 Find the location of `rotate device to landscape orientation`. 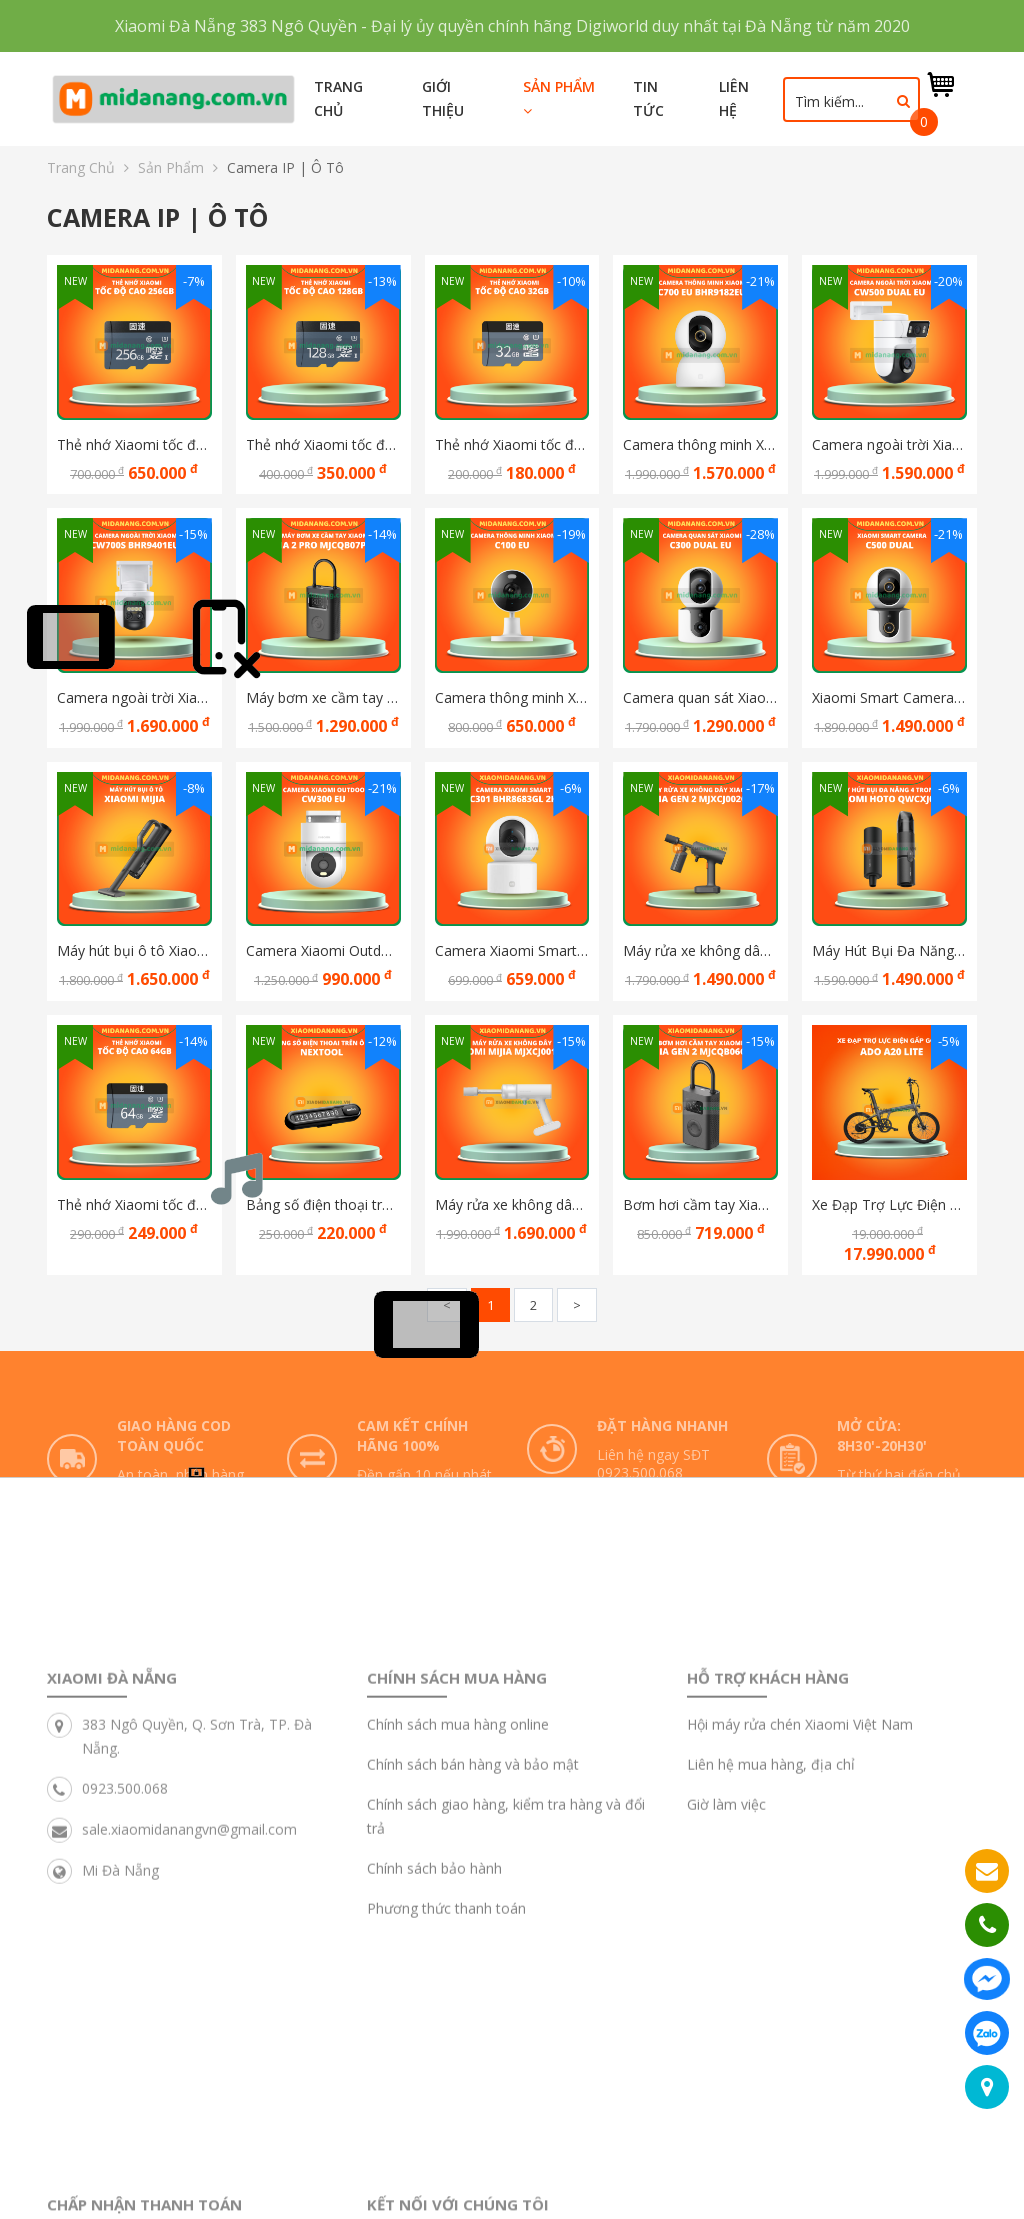

rotate device to landscape orientation is located at coordinates (426, 1324).